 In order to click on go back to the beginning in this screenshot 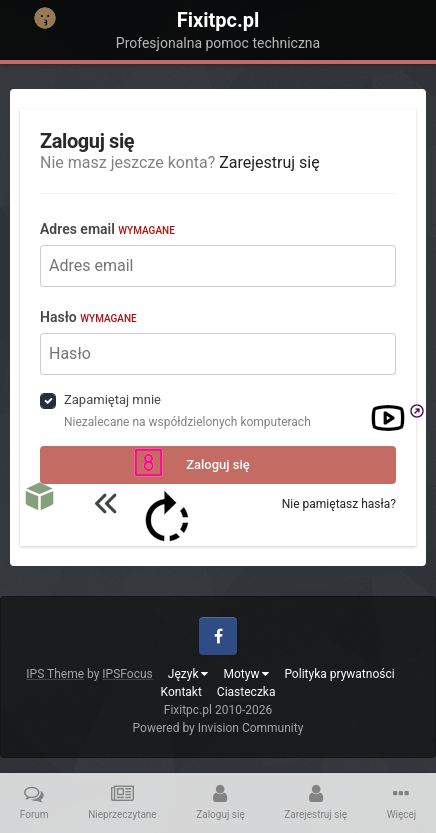, I will do `click(106, 503)`.